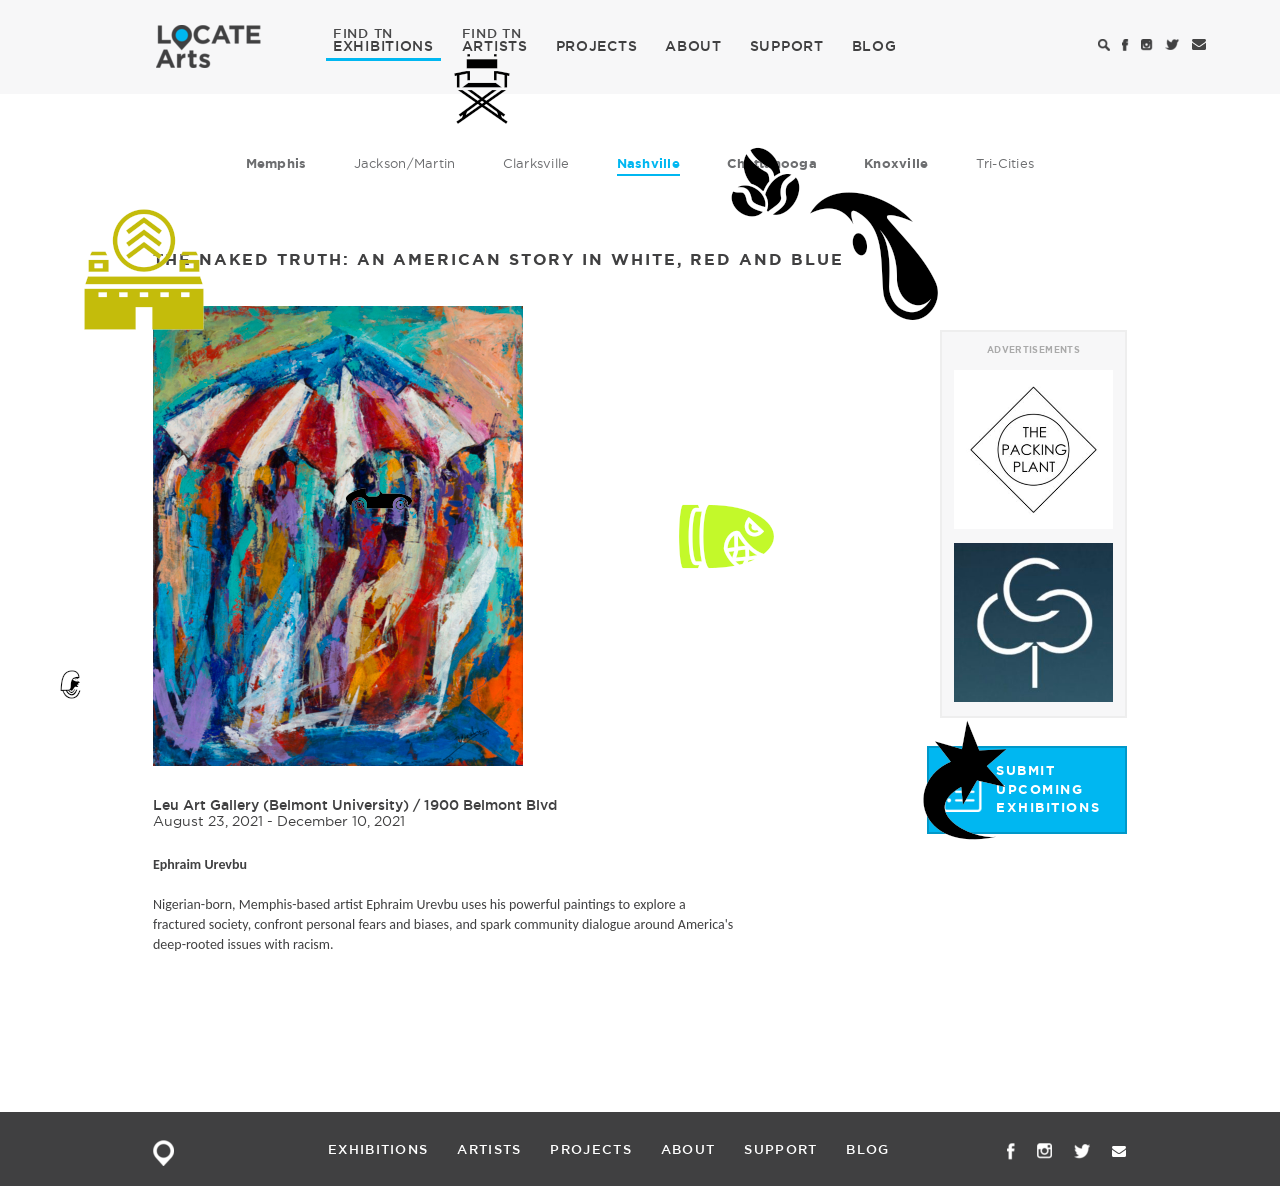  Describe the element at coordinates (873, 257) in the screenshot. I see `indicates a slime or liquid-based ability in a game` at that location.